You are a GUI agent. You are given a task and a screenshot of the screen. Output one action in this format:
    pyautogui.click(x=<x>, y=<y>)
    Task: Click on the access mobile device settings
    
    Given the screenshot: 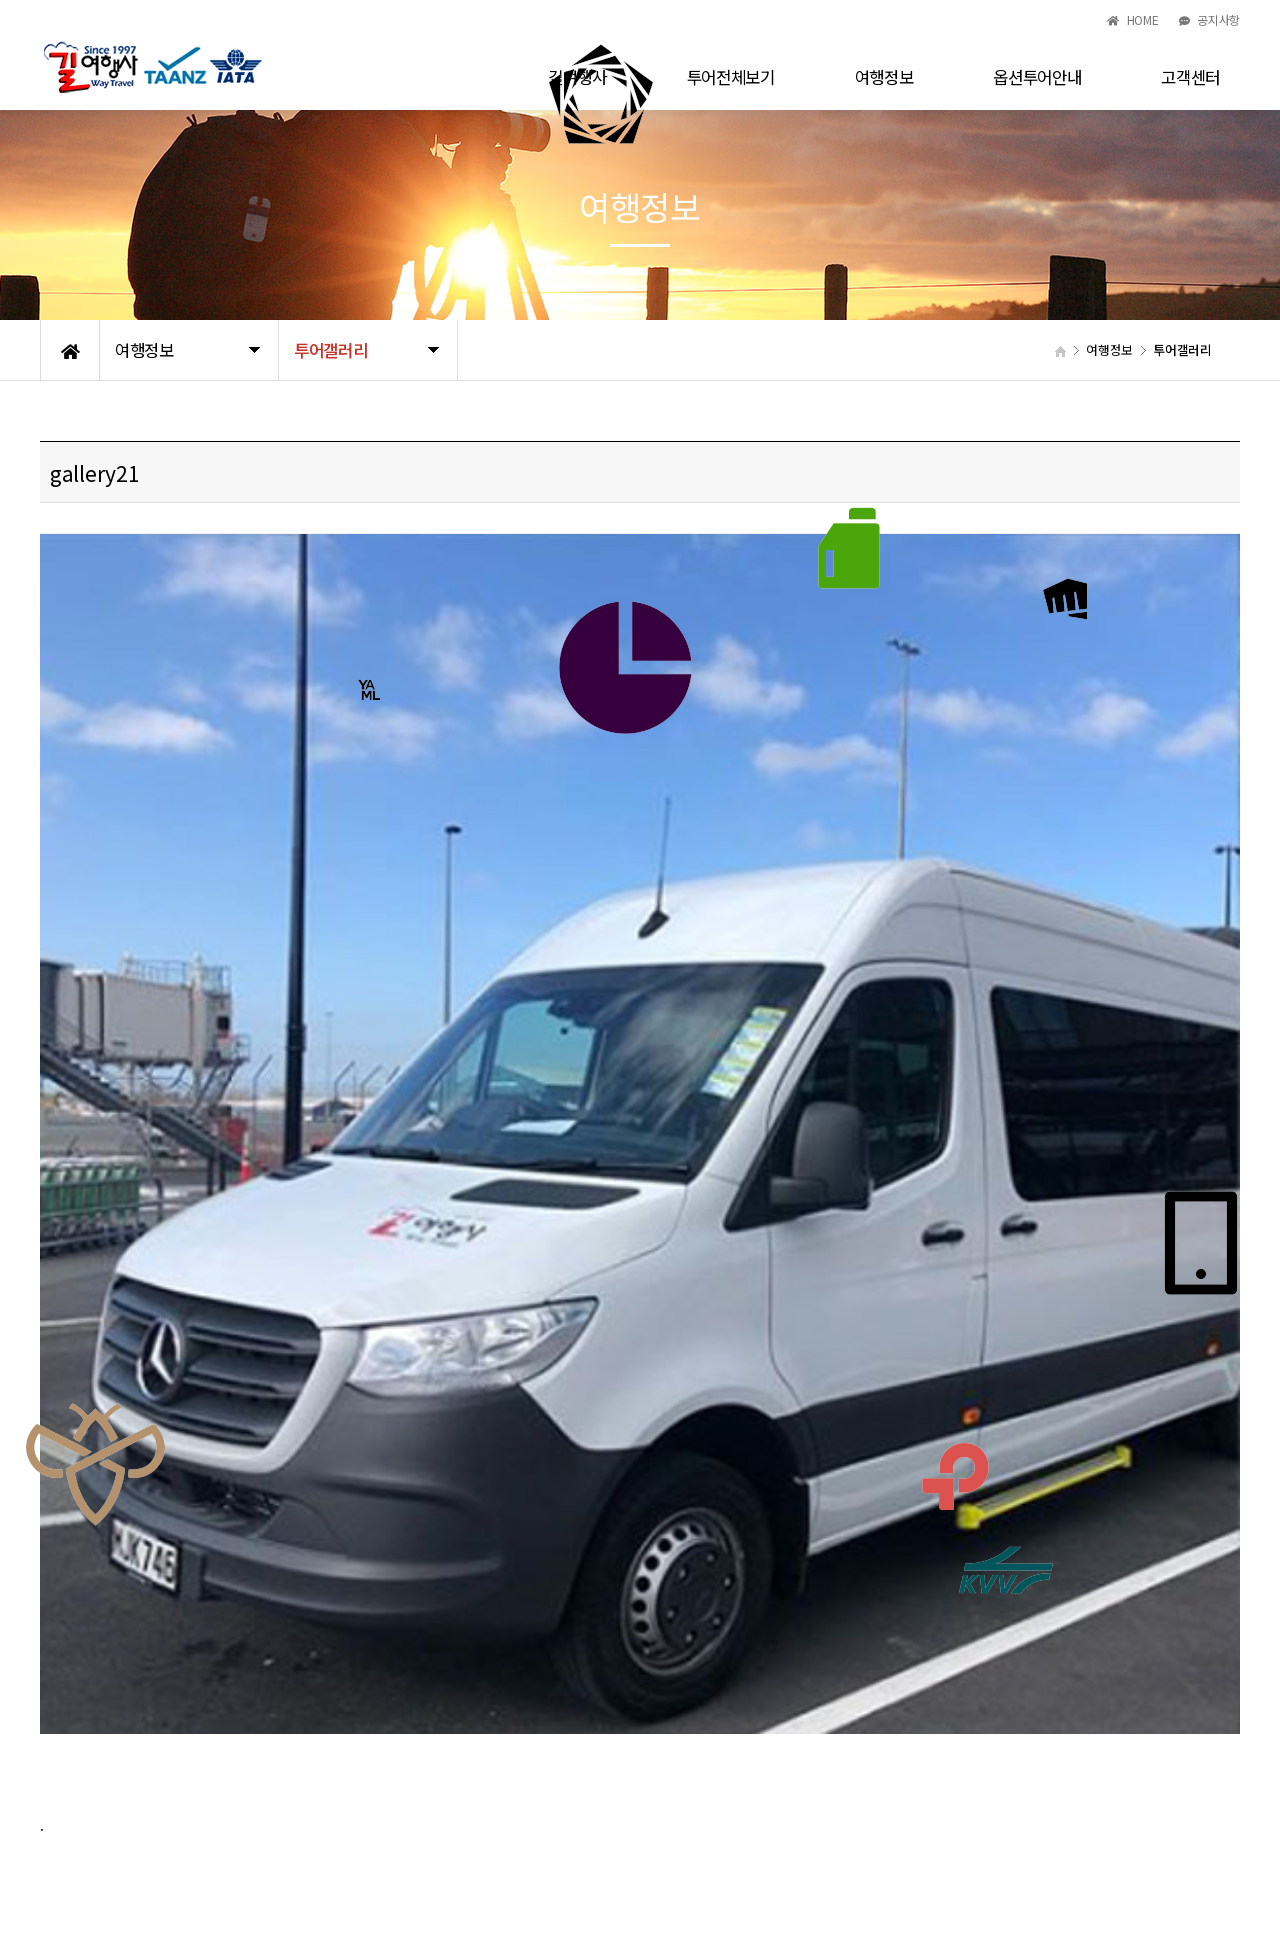 What is the action you would take?
    pyautogui.click(x=1201, y=1243)
    